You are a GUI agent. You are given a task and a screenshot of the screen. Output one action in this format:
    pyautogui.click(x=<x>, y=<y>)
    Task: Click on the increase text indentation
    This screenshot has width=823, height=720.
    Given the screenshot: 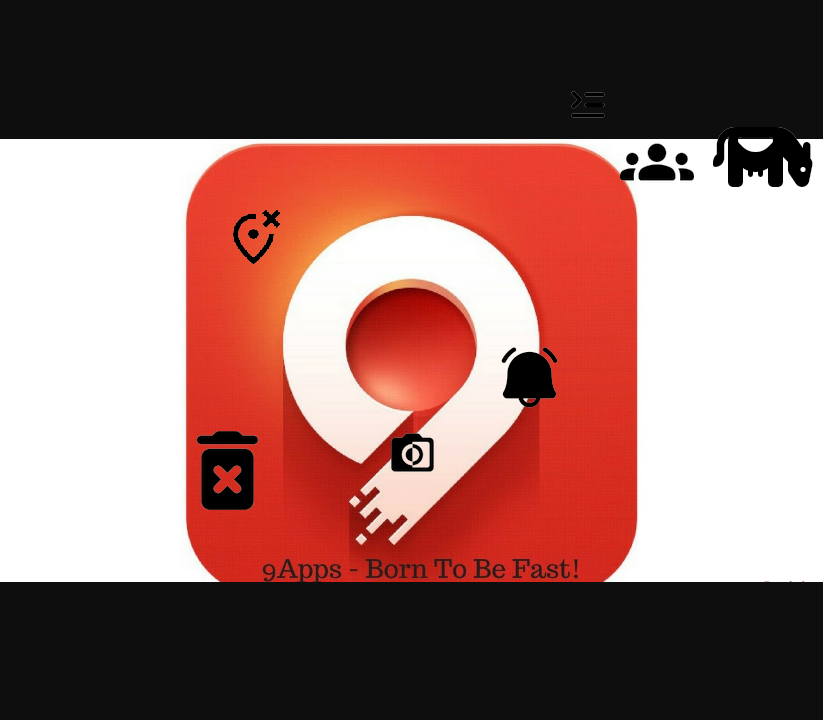 What is the action you would take?
    pyautogui.click(x=588, y=105)
    